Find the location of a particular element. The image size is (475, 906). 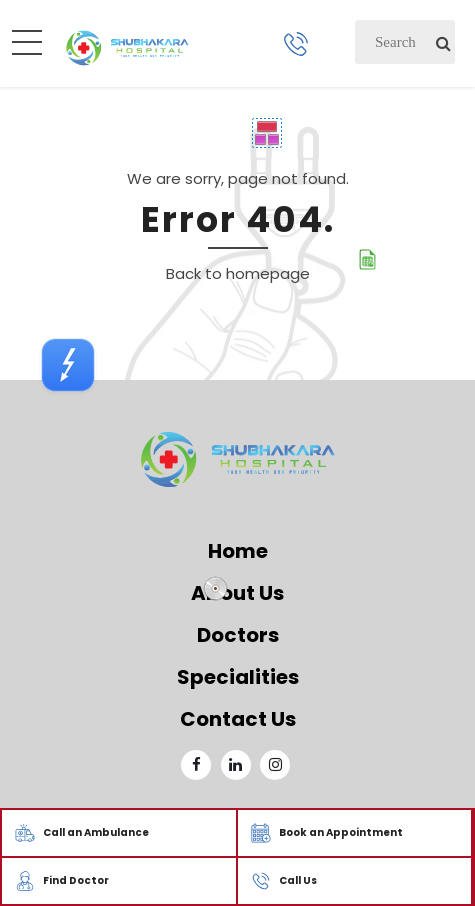

open a spreadsheet template file is located at coordinates (367, 259).